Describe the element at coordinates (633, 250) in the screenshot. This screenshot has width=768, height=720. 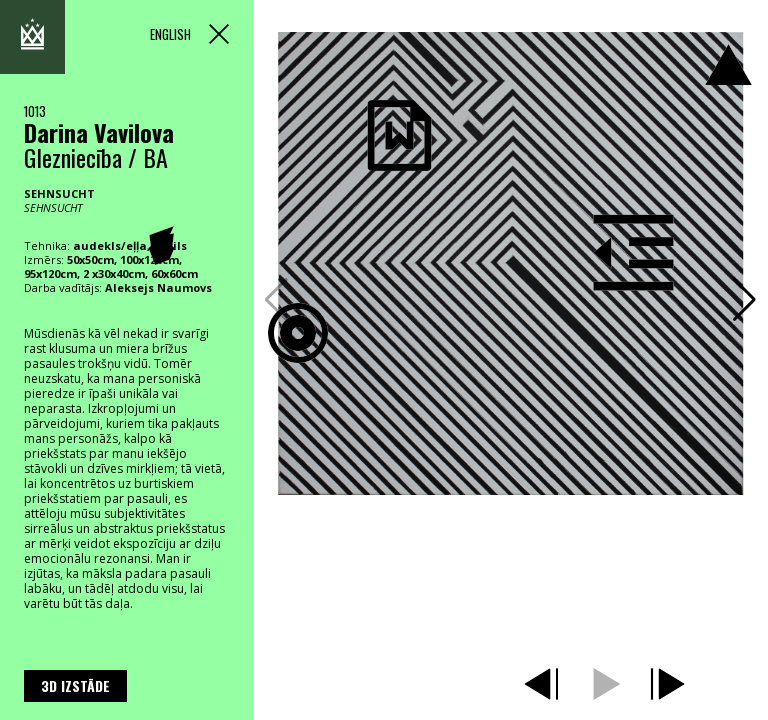
I see `decrease text indentation` at that location.